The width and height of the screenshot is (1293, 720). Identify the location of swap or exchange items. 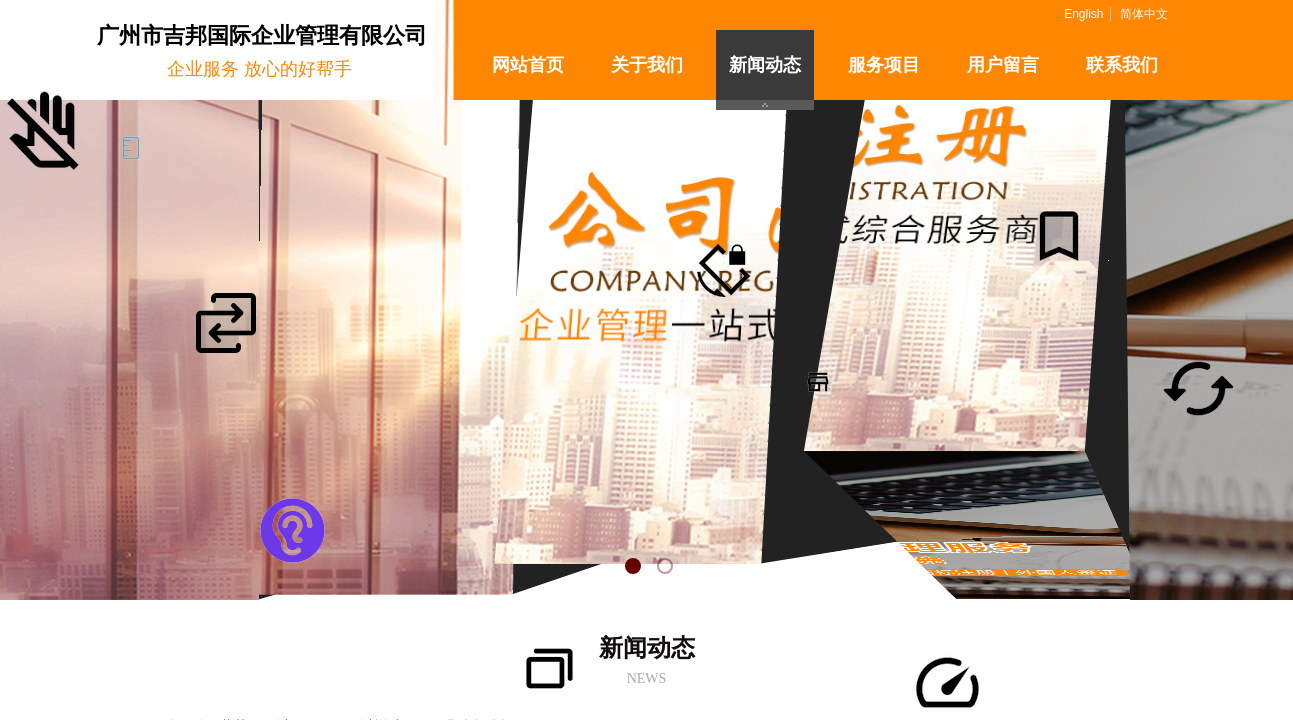
(226, 323).